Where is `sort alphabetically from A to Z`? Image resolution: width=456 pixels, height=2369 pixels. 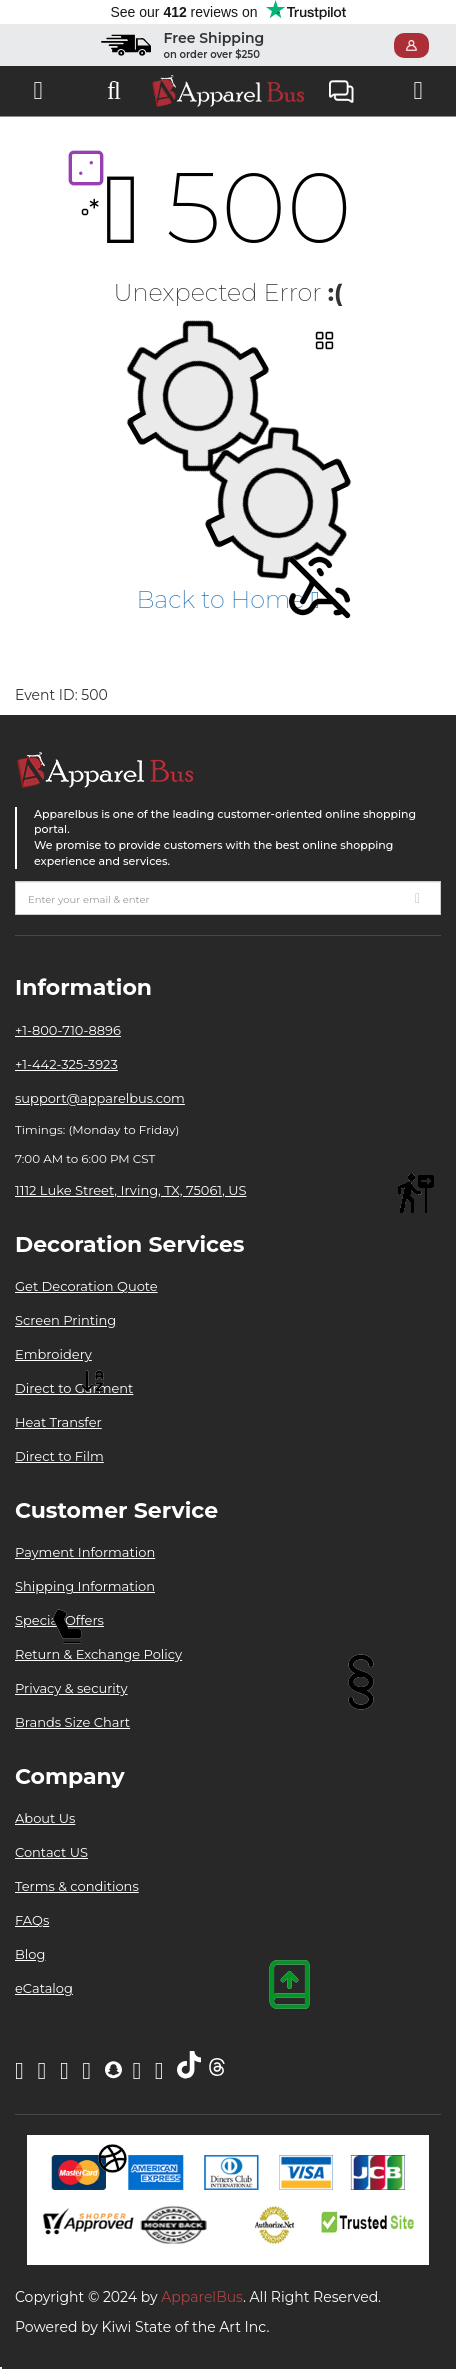 sort alphabetically from A to Z is located at coordinates (93, 1381).